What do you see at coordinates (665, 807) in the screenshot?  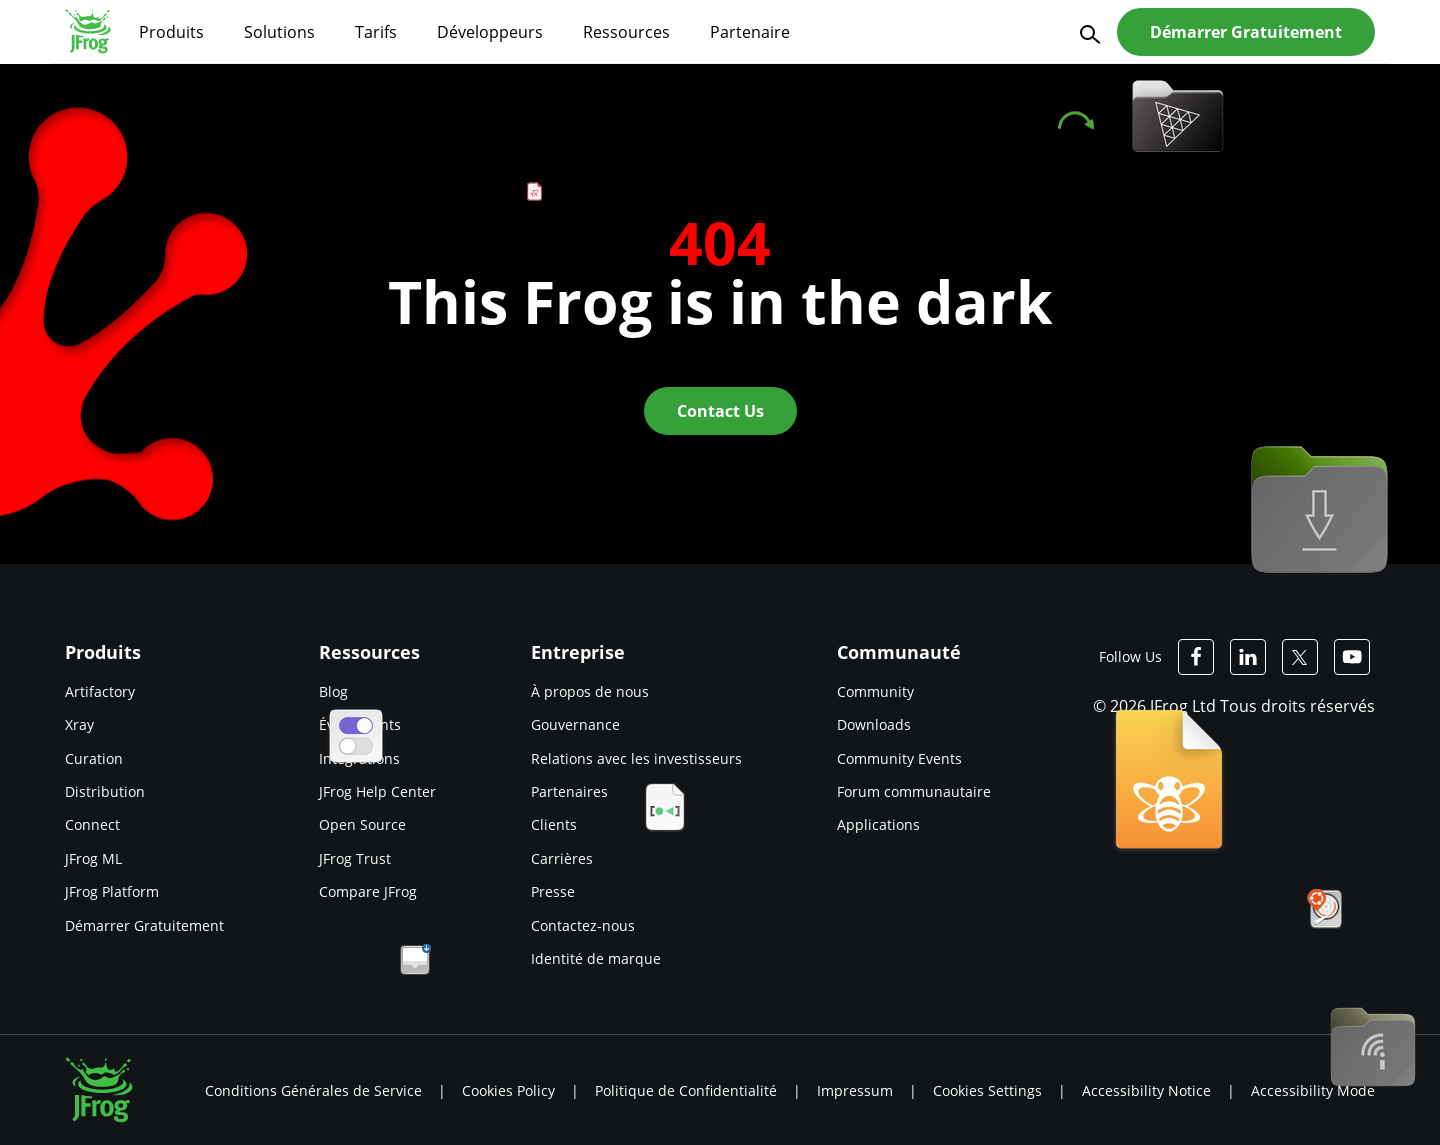 I see `systemd unit configuration file` at bounding box center [665, 807].